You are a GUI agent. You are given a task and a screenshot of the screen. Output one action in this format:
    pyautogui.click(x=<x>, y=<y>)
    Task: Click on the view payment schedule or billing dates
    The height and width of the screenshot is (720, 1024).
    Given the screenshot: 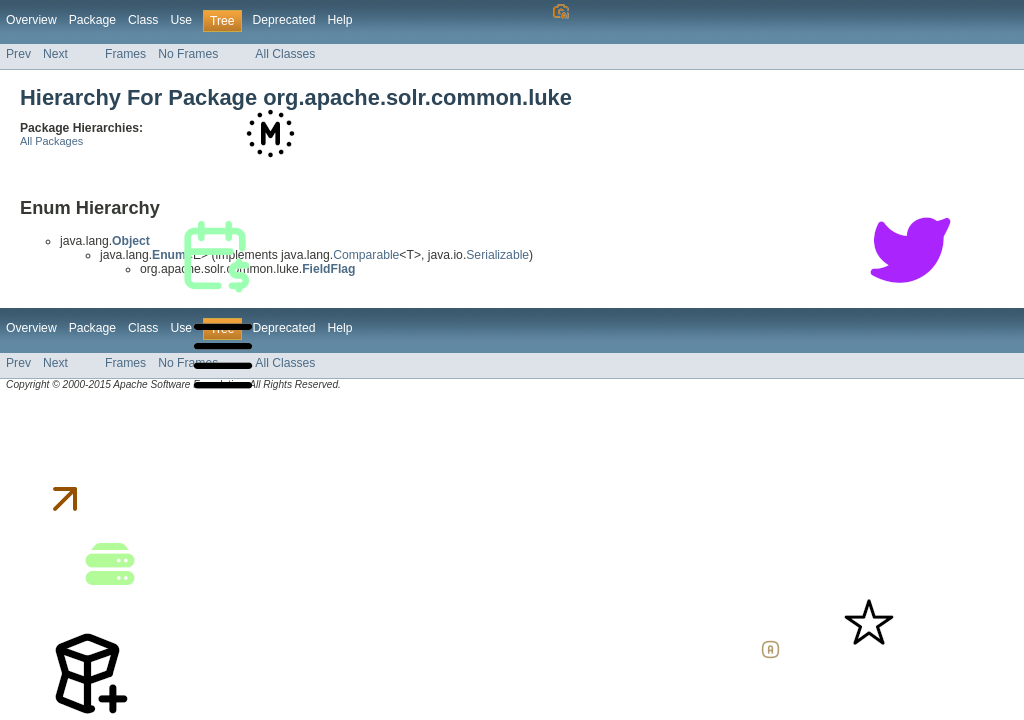 What is the action you would take?
    pyautogui.click(x=215, y=255)
    